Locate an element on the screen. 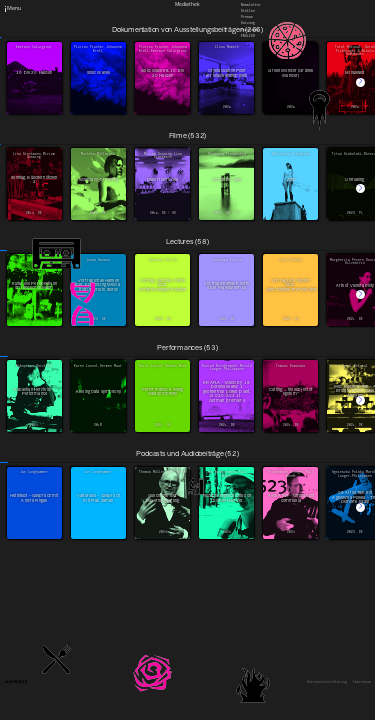 This screenshot has height=720, width=375. trigger an explosion or blast effect is located at coordinates (319, 110).